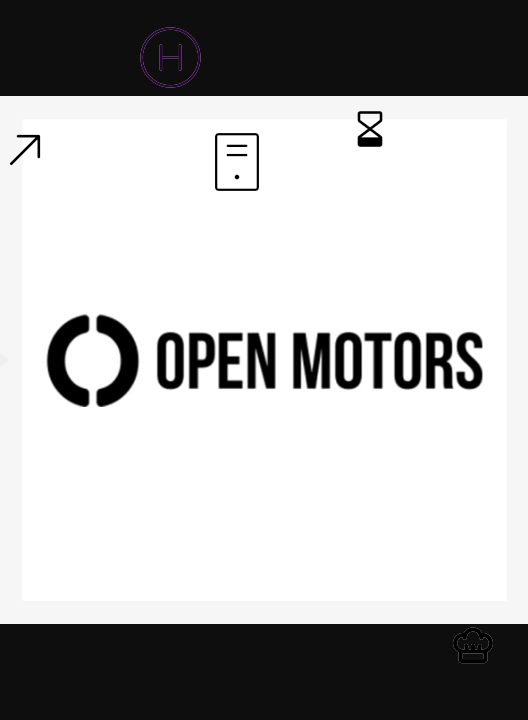  Describe the element at coordinates (25, 150) in the screenshot. I see `open link in new tab or window` at that location.